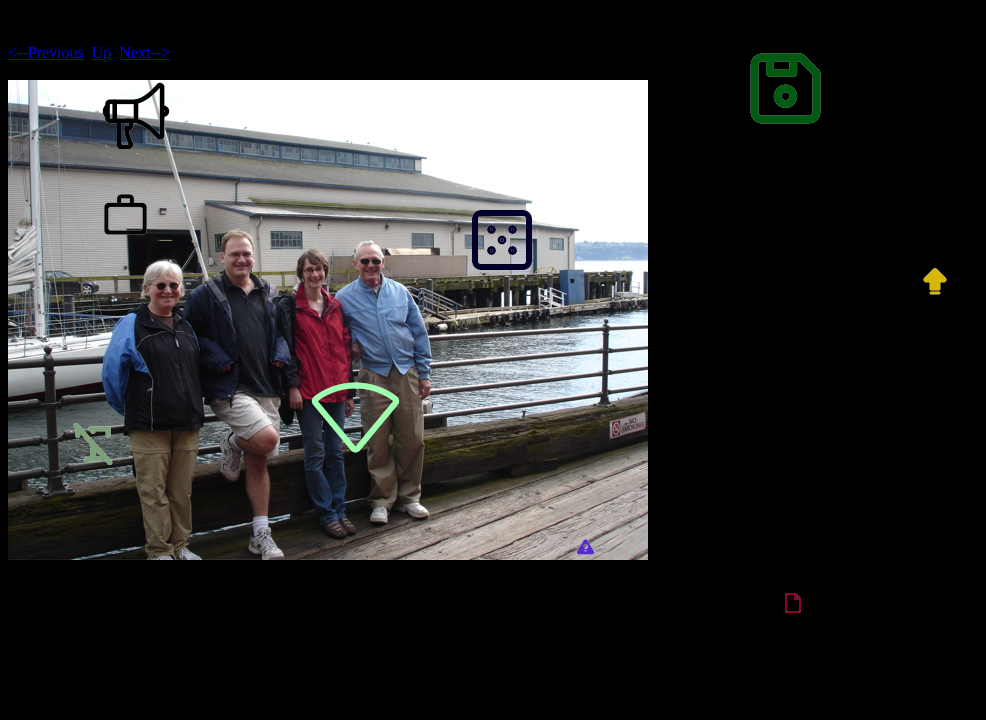 The image size is (986, 720). Describe the element at coordinates (502, 240) in the screenshot. I see `randomize or shuffle content` at that location.